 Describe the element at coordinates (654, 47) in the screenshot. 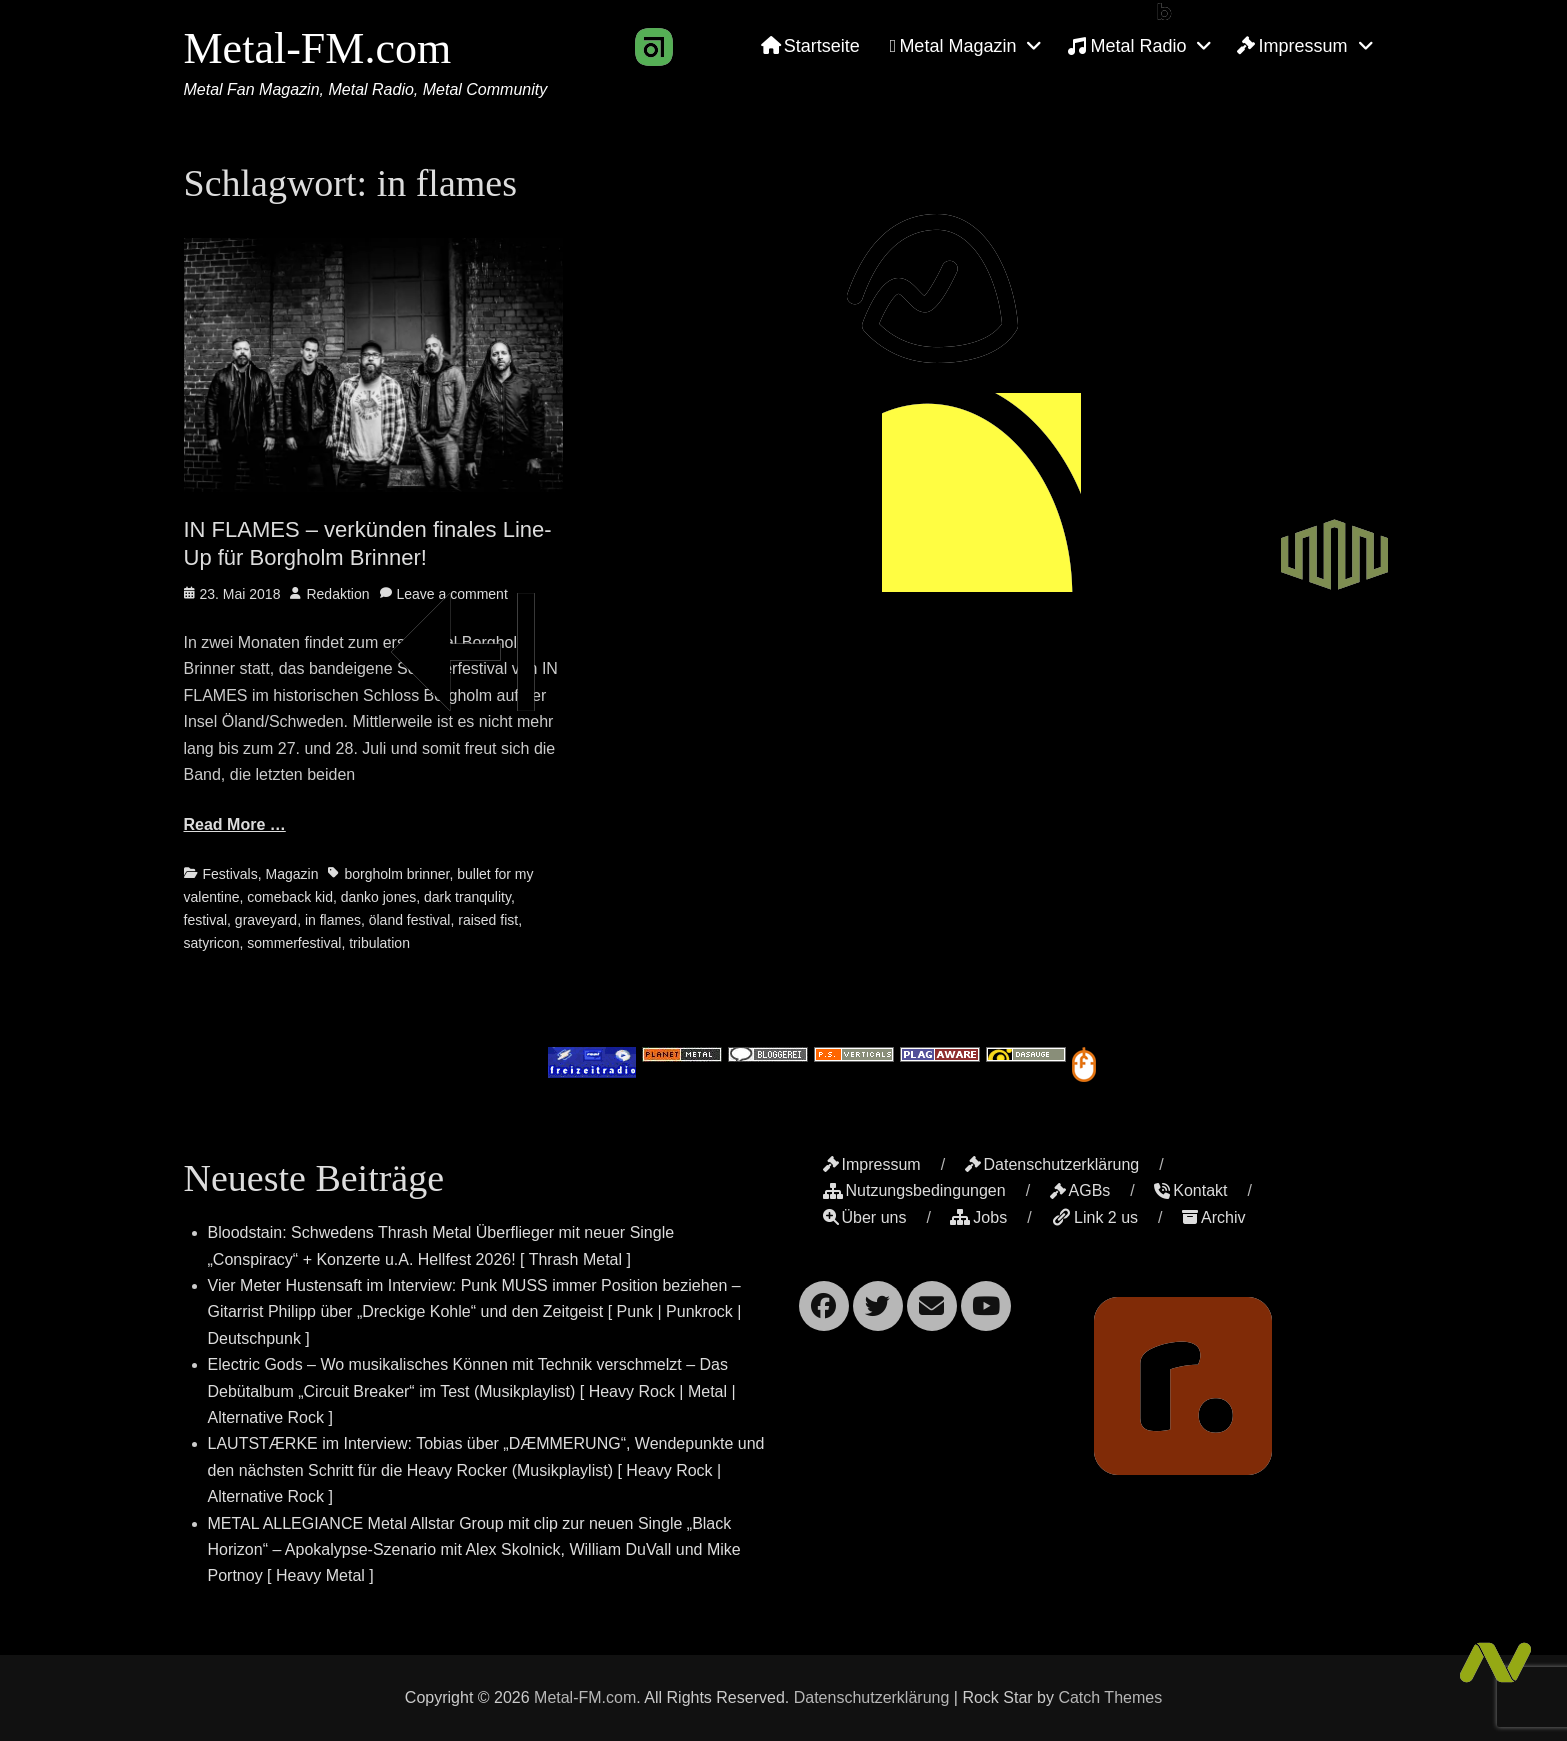

I see `abstract app logo` at that location.